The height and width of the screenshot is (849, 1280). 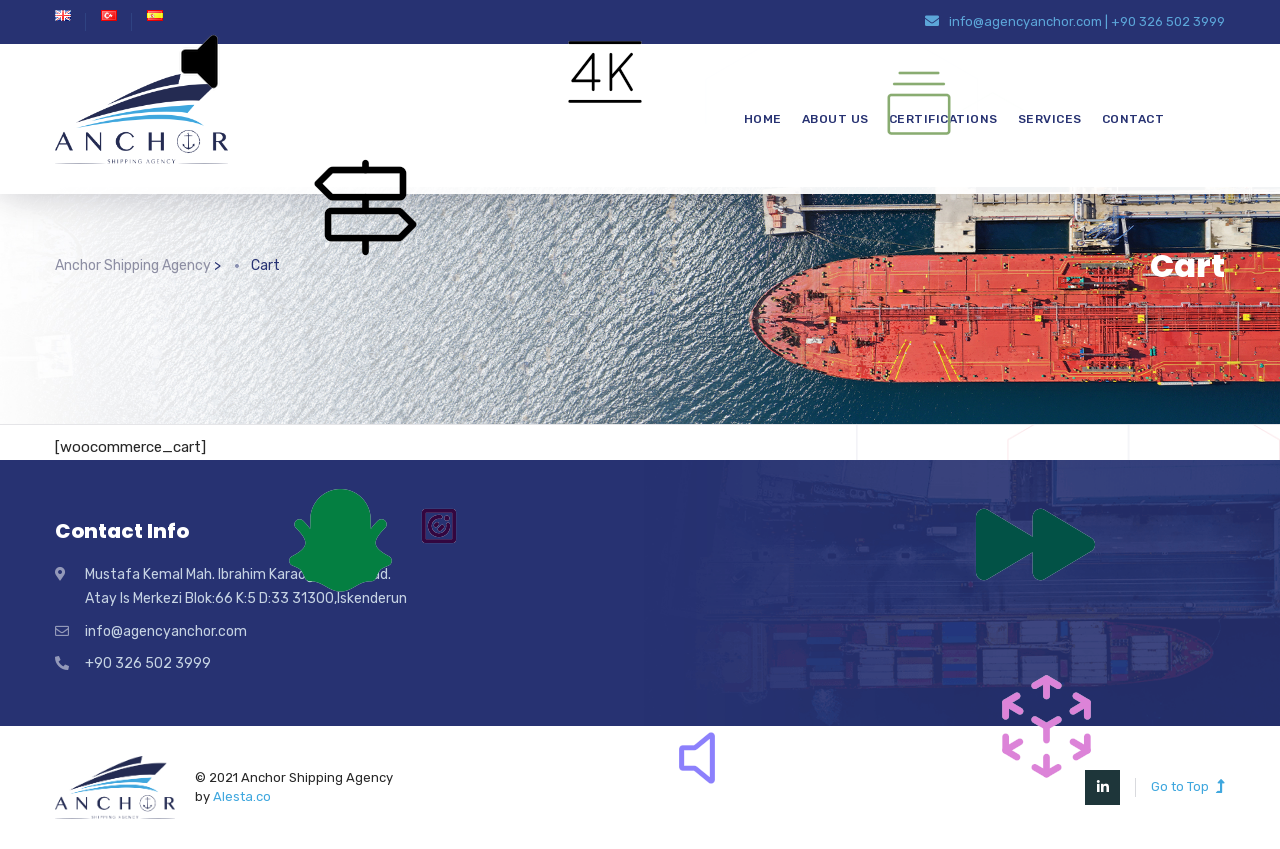 What do you see at coordinates (697, 758) in the screenshot?
I see `mute audio or sound` at bounding box center [697, 758].